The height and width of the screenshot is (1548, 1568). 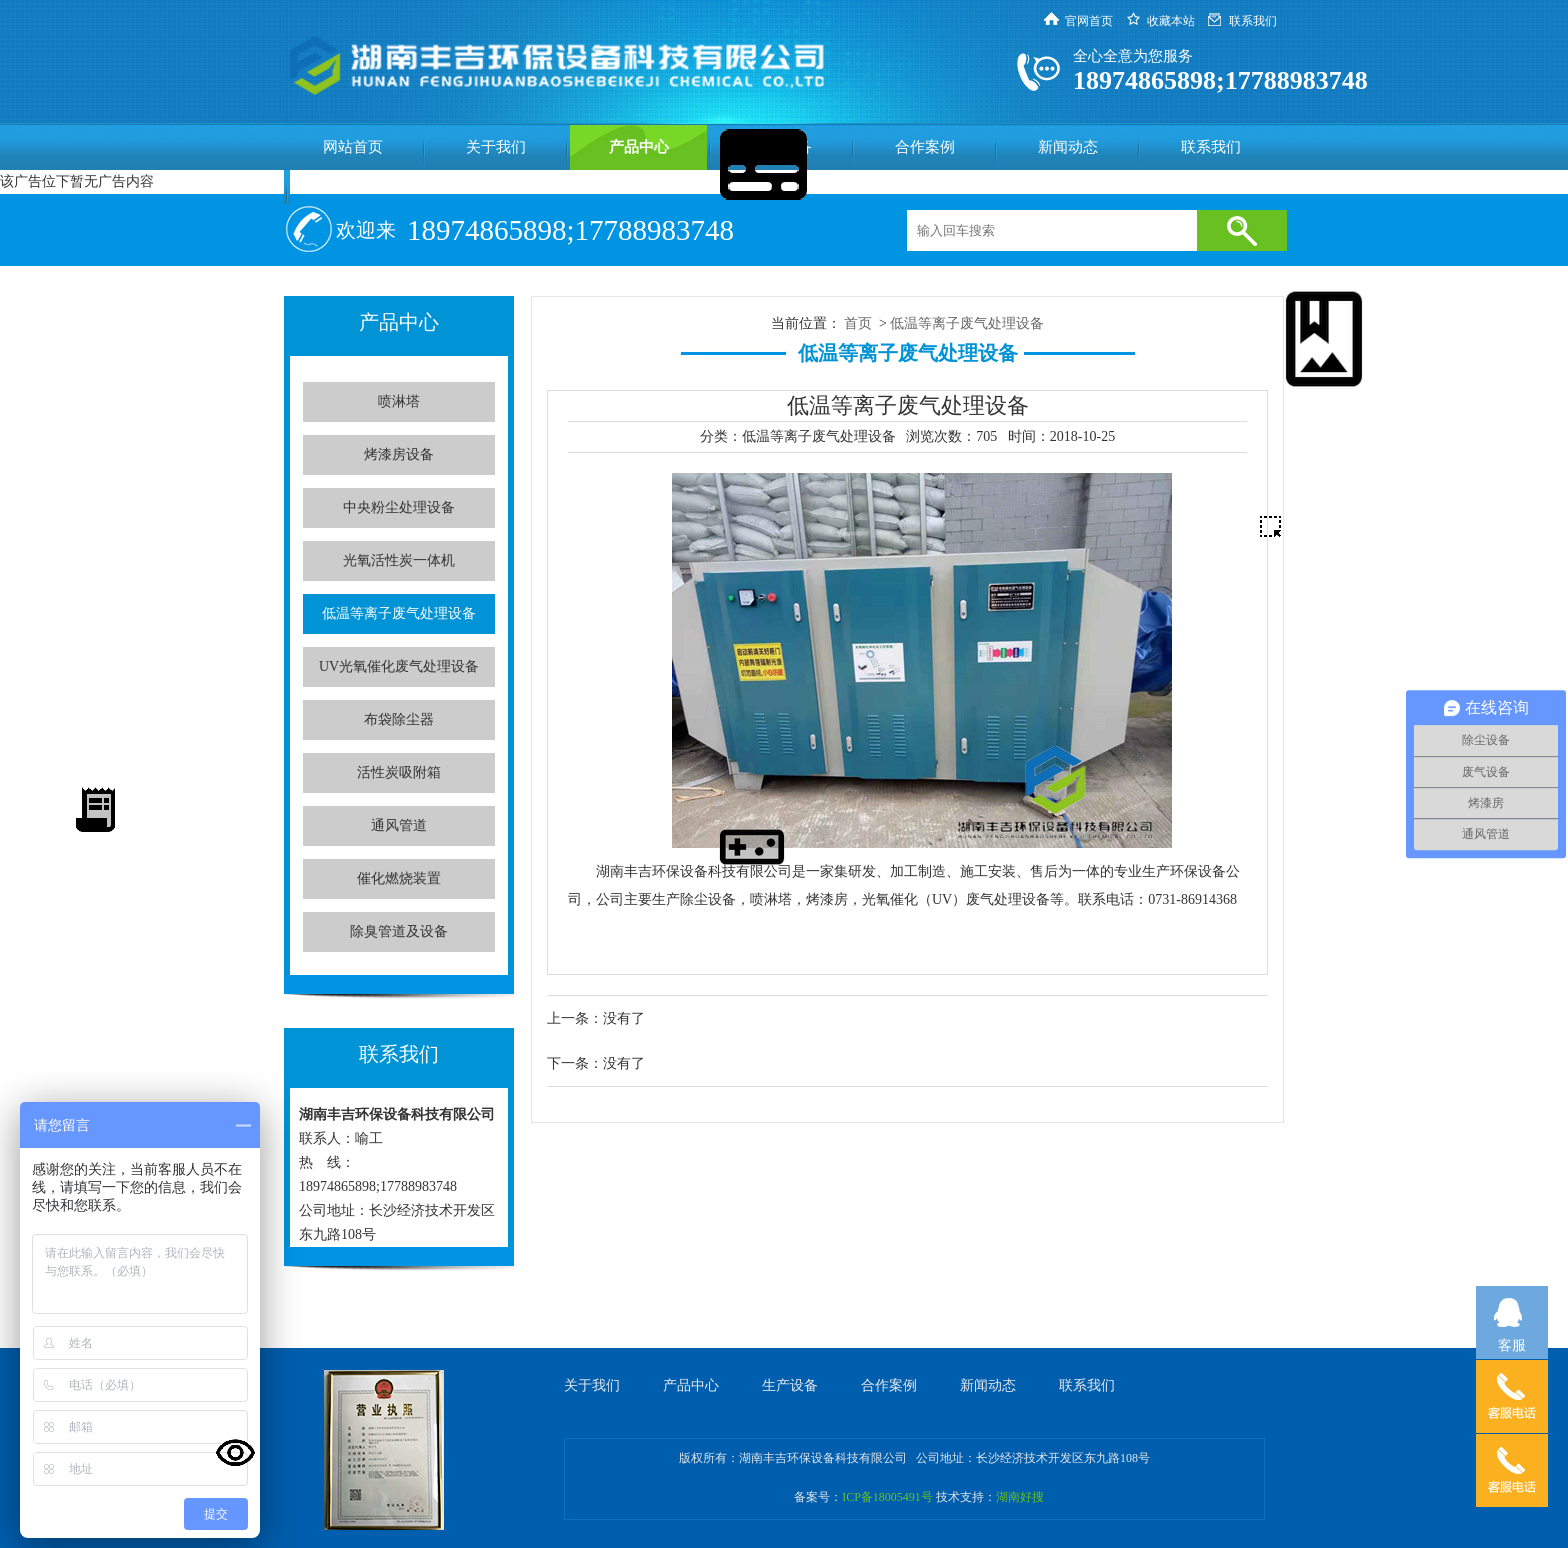 What do you see at coordinates (235, 1453) in the screenshot?
I see `toggle visibility of an item` at bounding box center [235, 1453].